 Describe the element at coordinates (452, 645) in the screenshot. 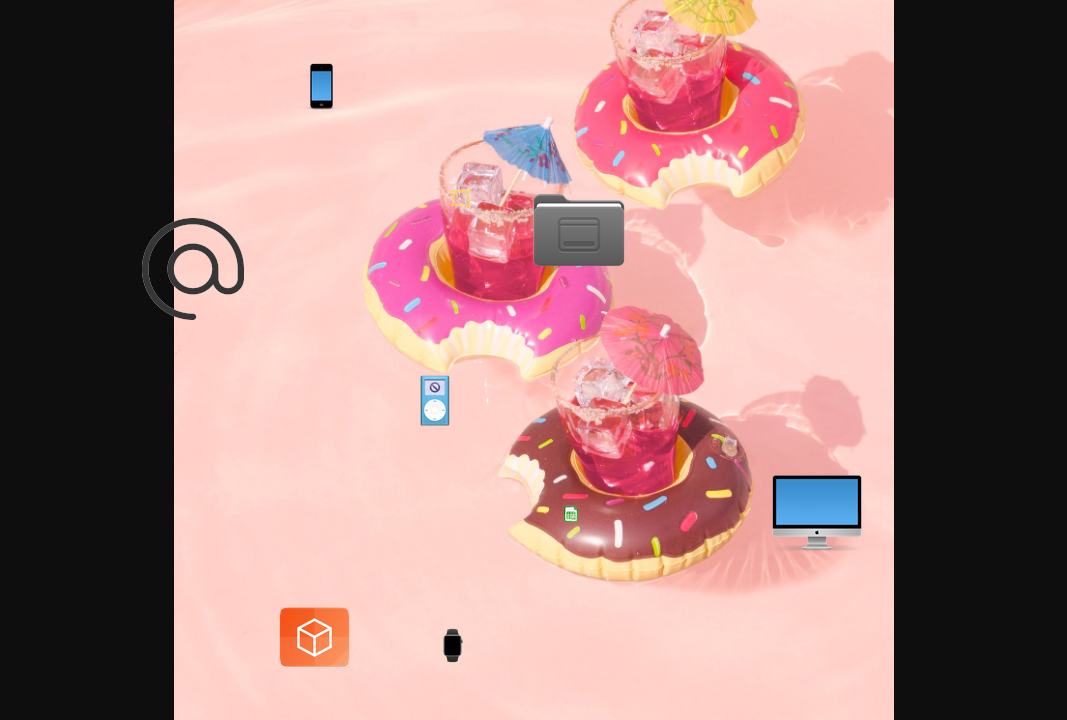

I see `apple watch se 2 device icon` at that location.